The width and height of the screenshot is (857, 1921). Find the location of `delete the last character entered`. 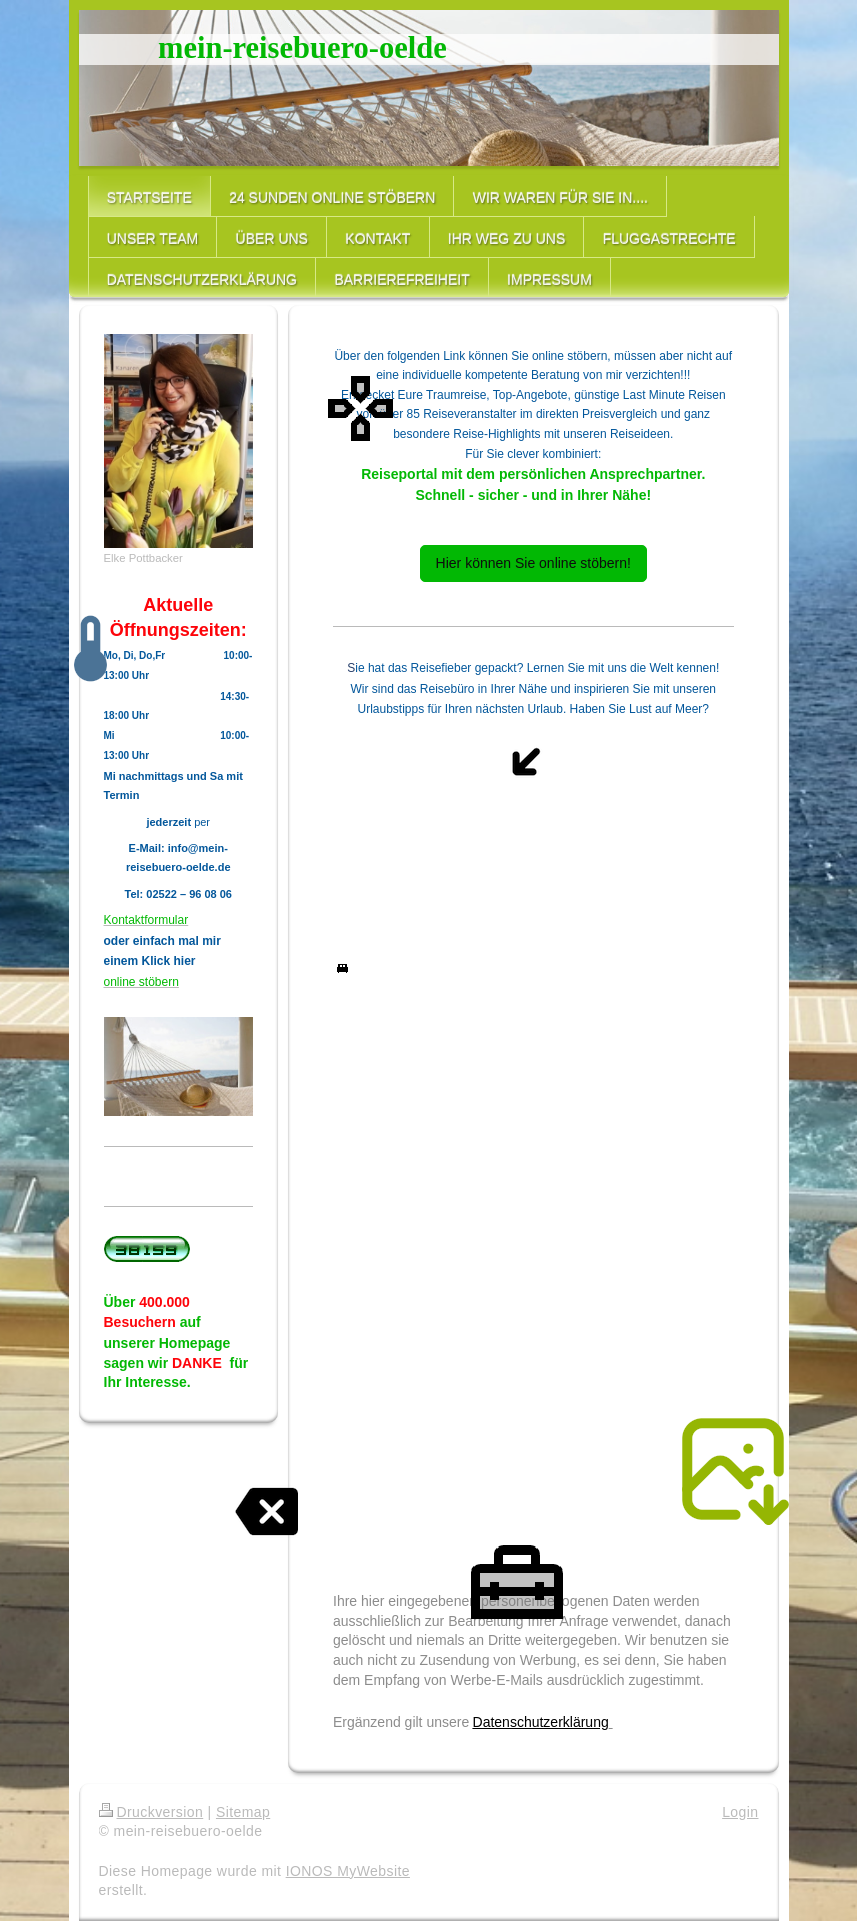

delete the last character entered is located at coordinates (266, 1511).